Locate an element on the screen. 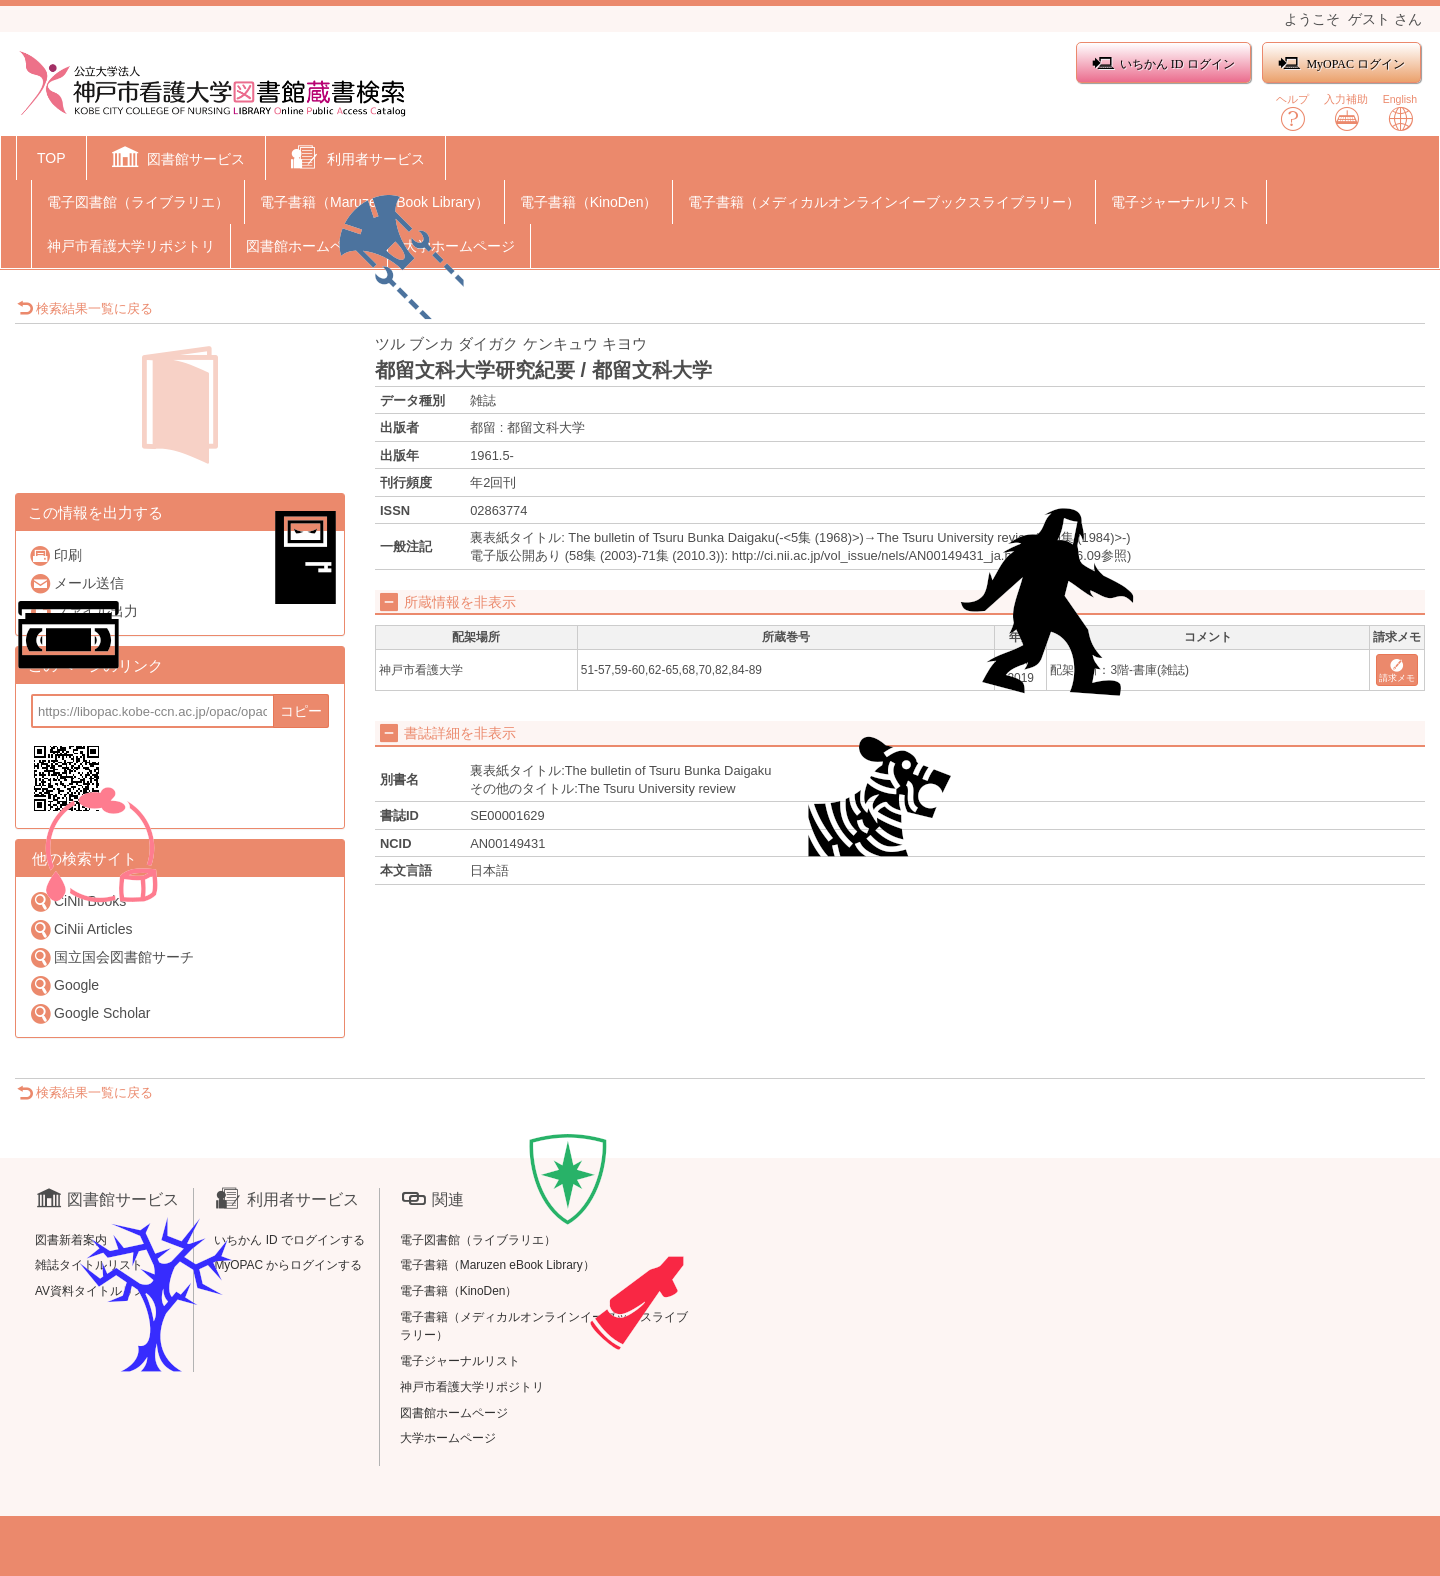  represents a wildlife or animal-related feature is located at coordinates (875, 786).